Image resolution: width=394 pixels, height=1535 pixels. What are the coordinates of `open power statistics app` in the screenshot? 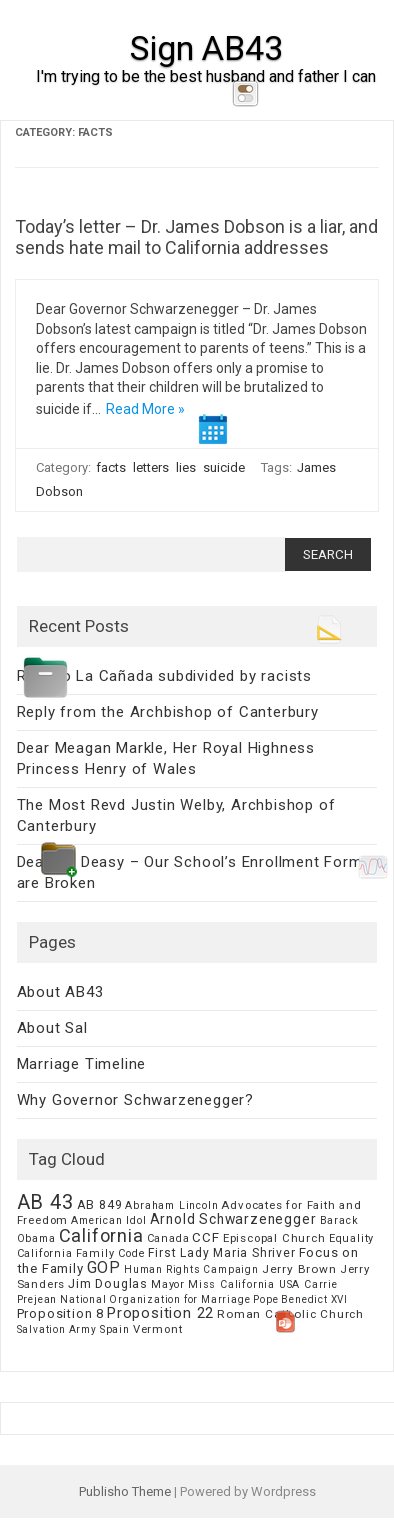 It's located at (373, 867).